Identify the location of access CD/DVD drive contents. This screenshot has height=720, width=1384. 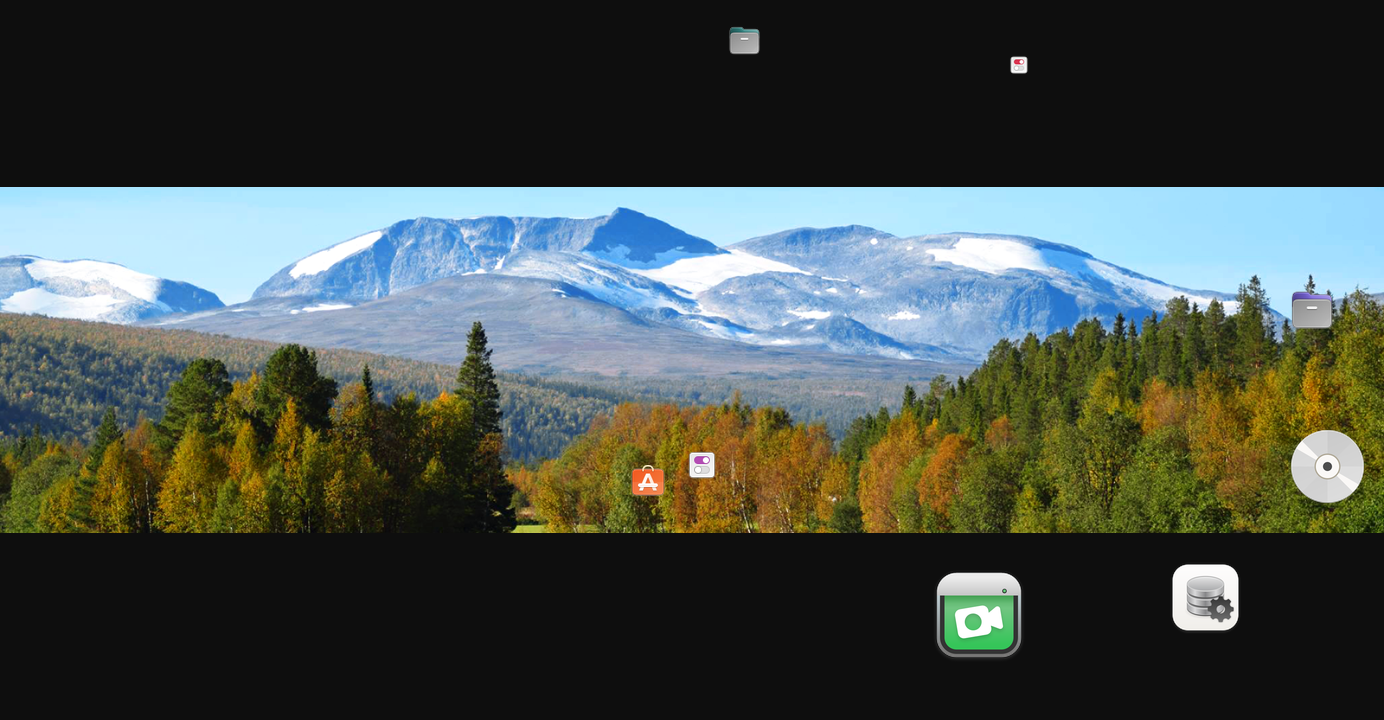
(1327, 466).